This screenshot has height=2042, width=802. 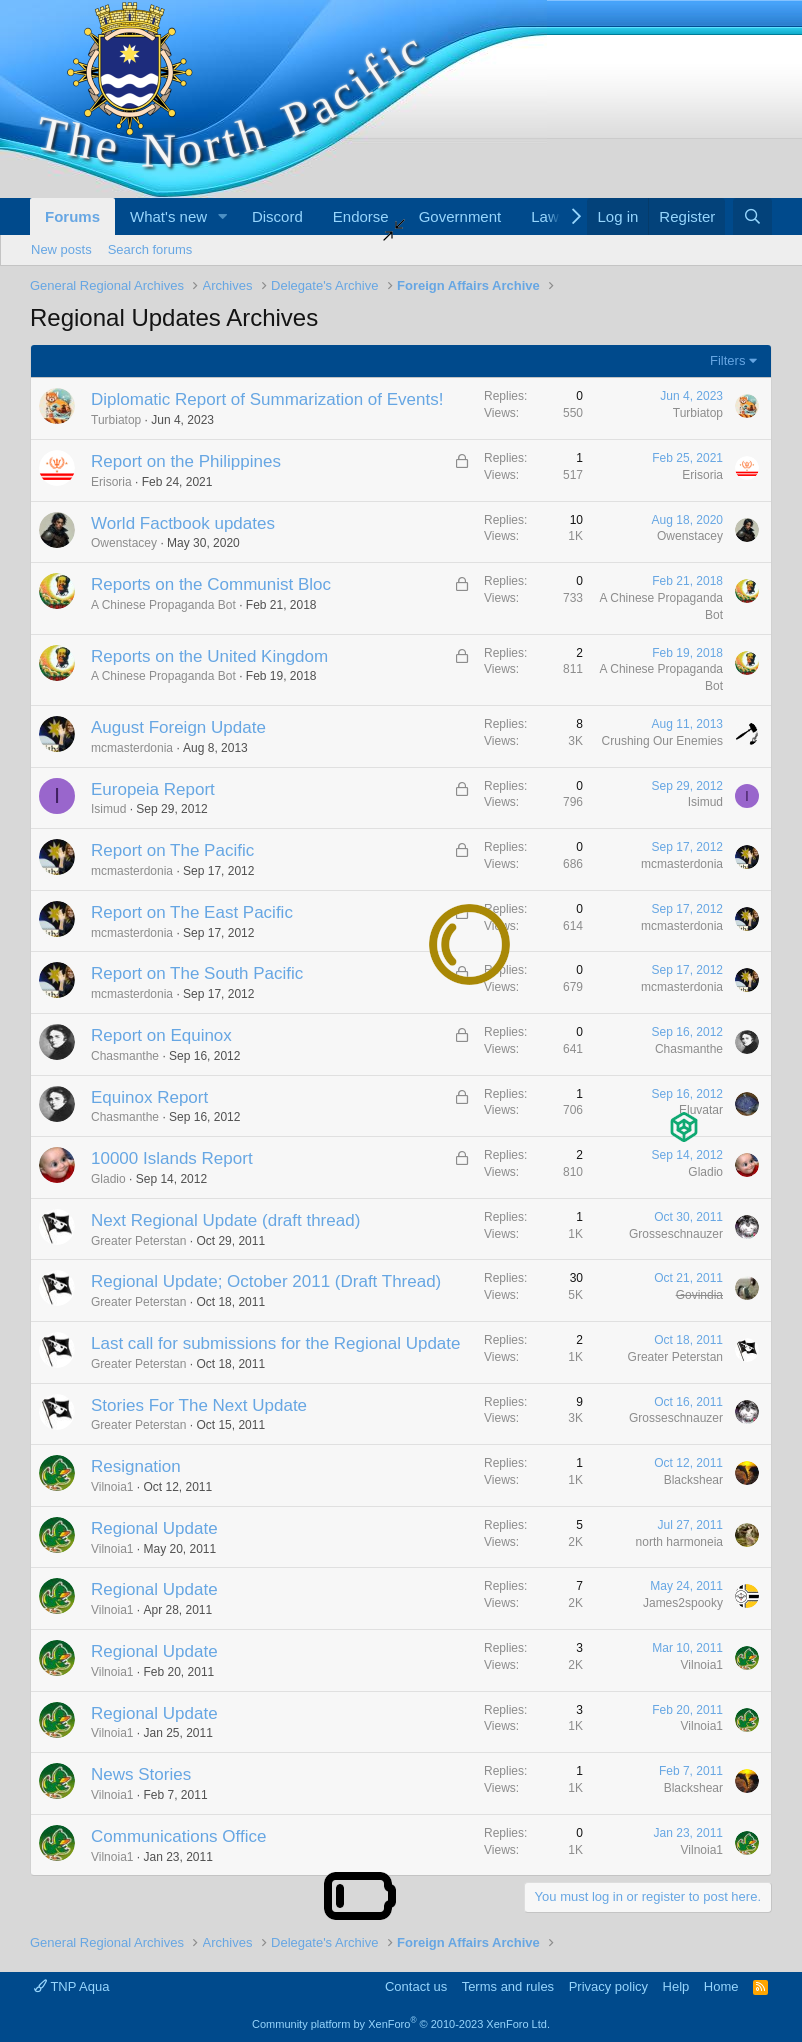 I want to click on view 3d model or object, so click(x=684, y=1127).